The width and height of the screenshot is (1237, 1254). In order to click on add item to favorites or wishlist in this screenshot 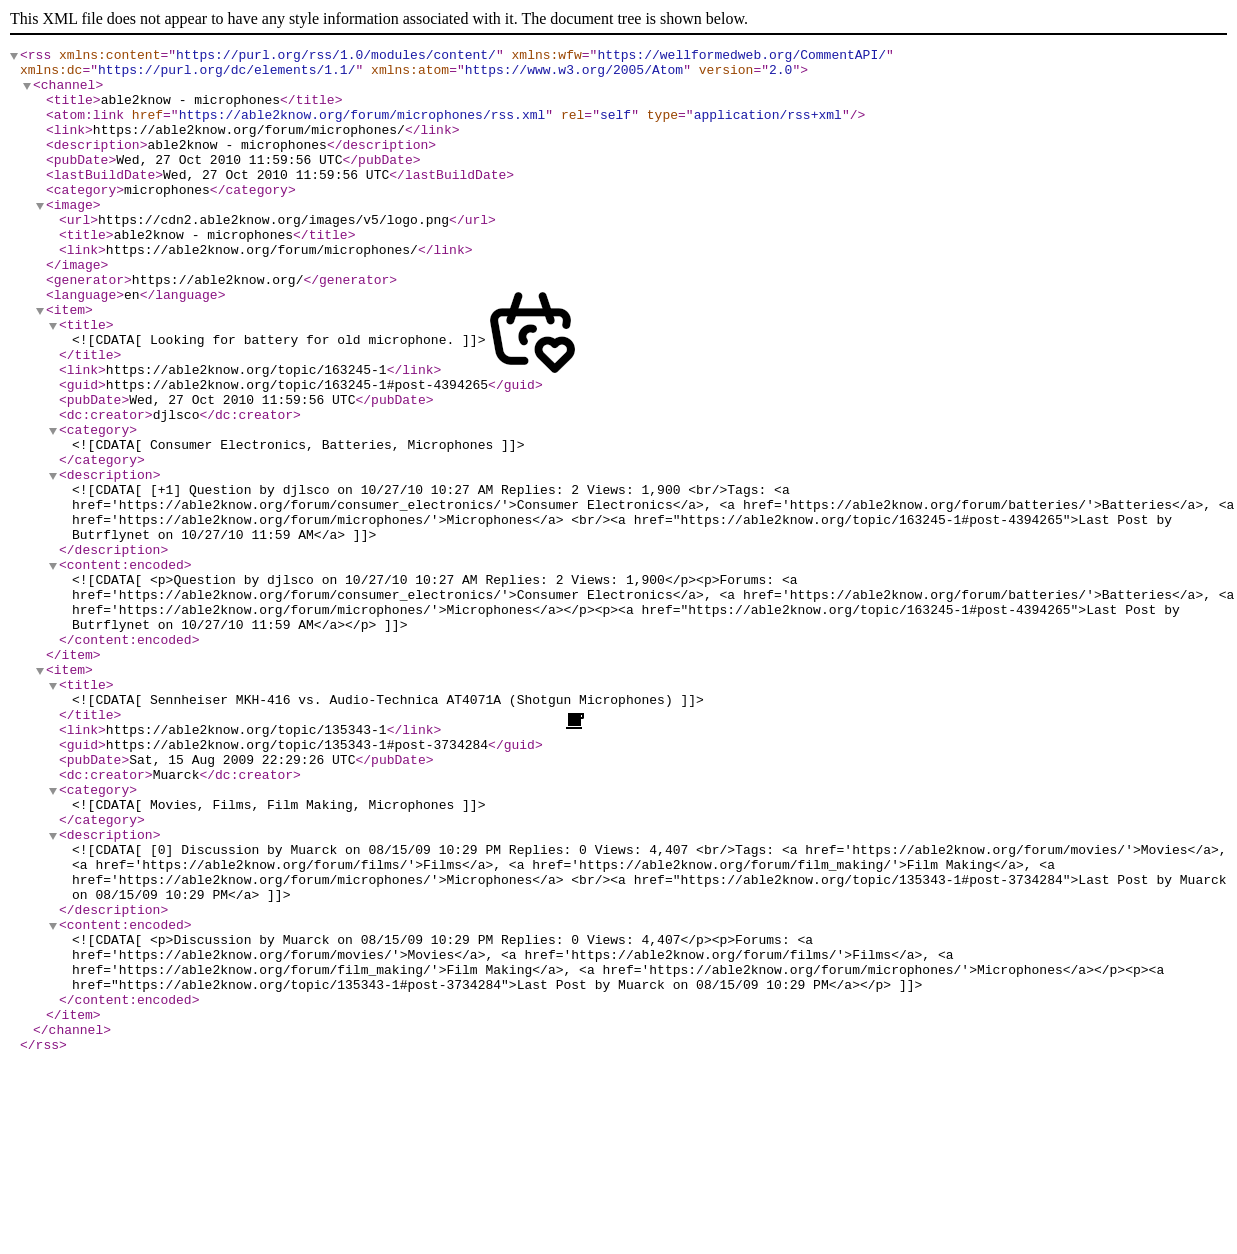, I will do `click(530, 328)`.